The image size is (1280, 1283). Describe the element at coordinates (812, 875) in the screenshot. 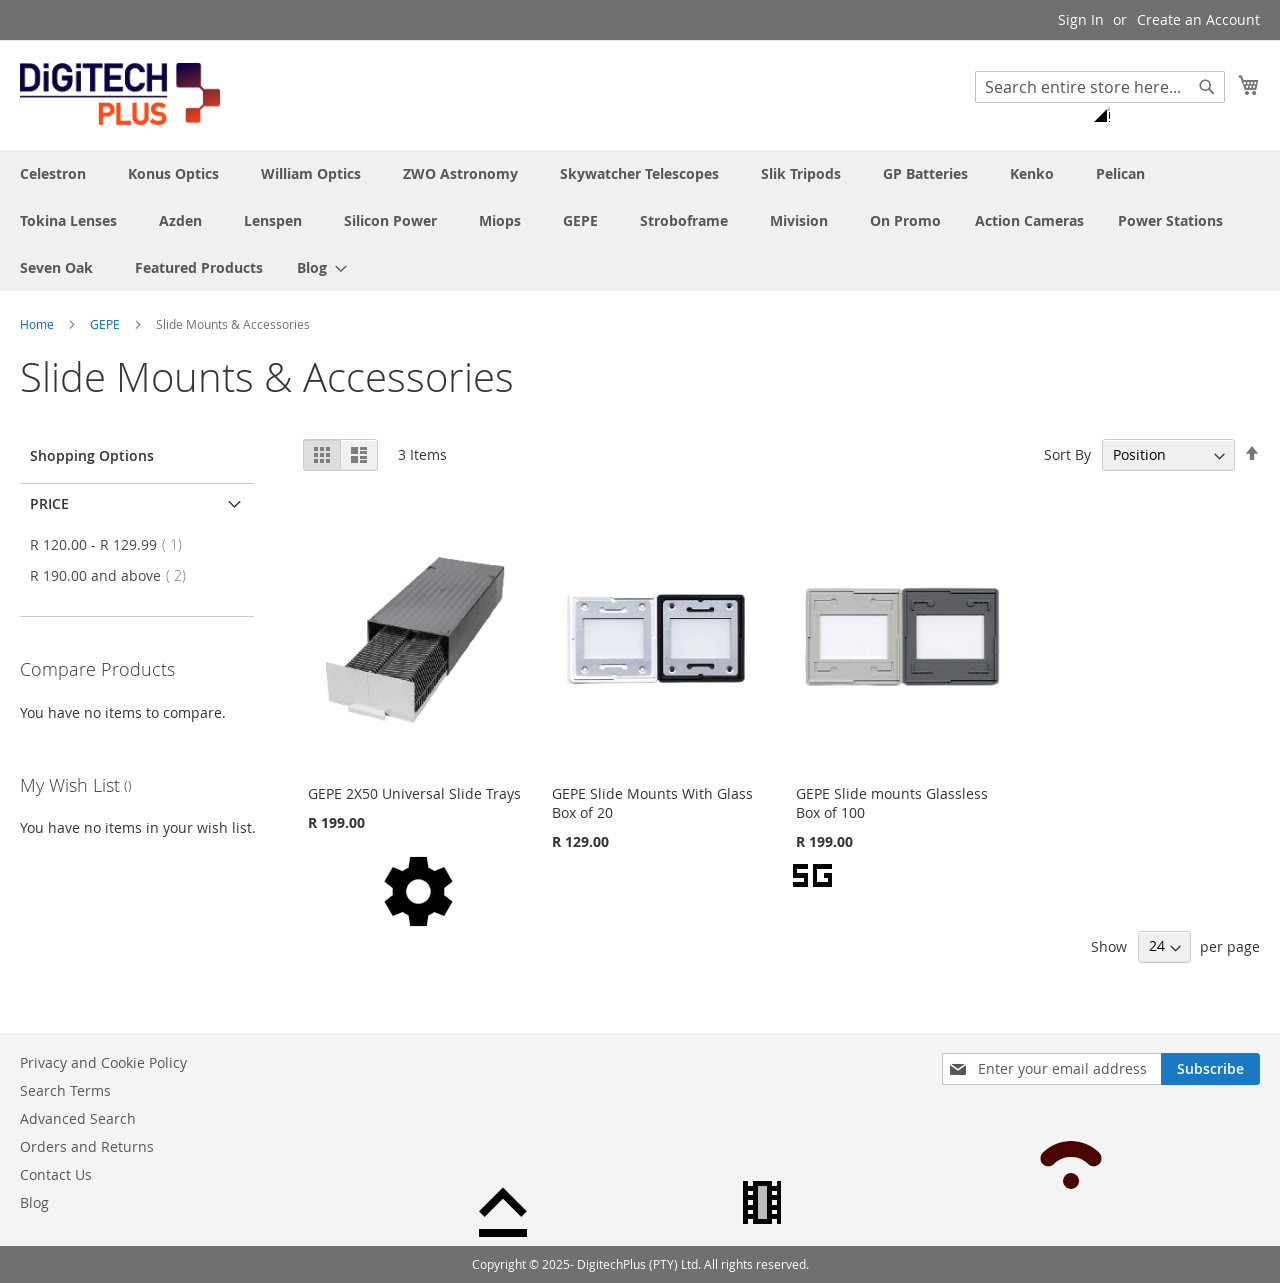

I see `indicates 5G network connectivity status` at that location.